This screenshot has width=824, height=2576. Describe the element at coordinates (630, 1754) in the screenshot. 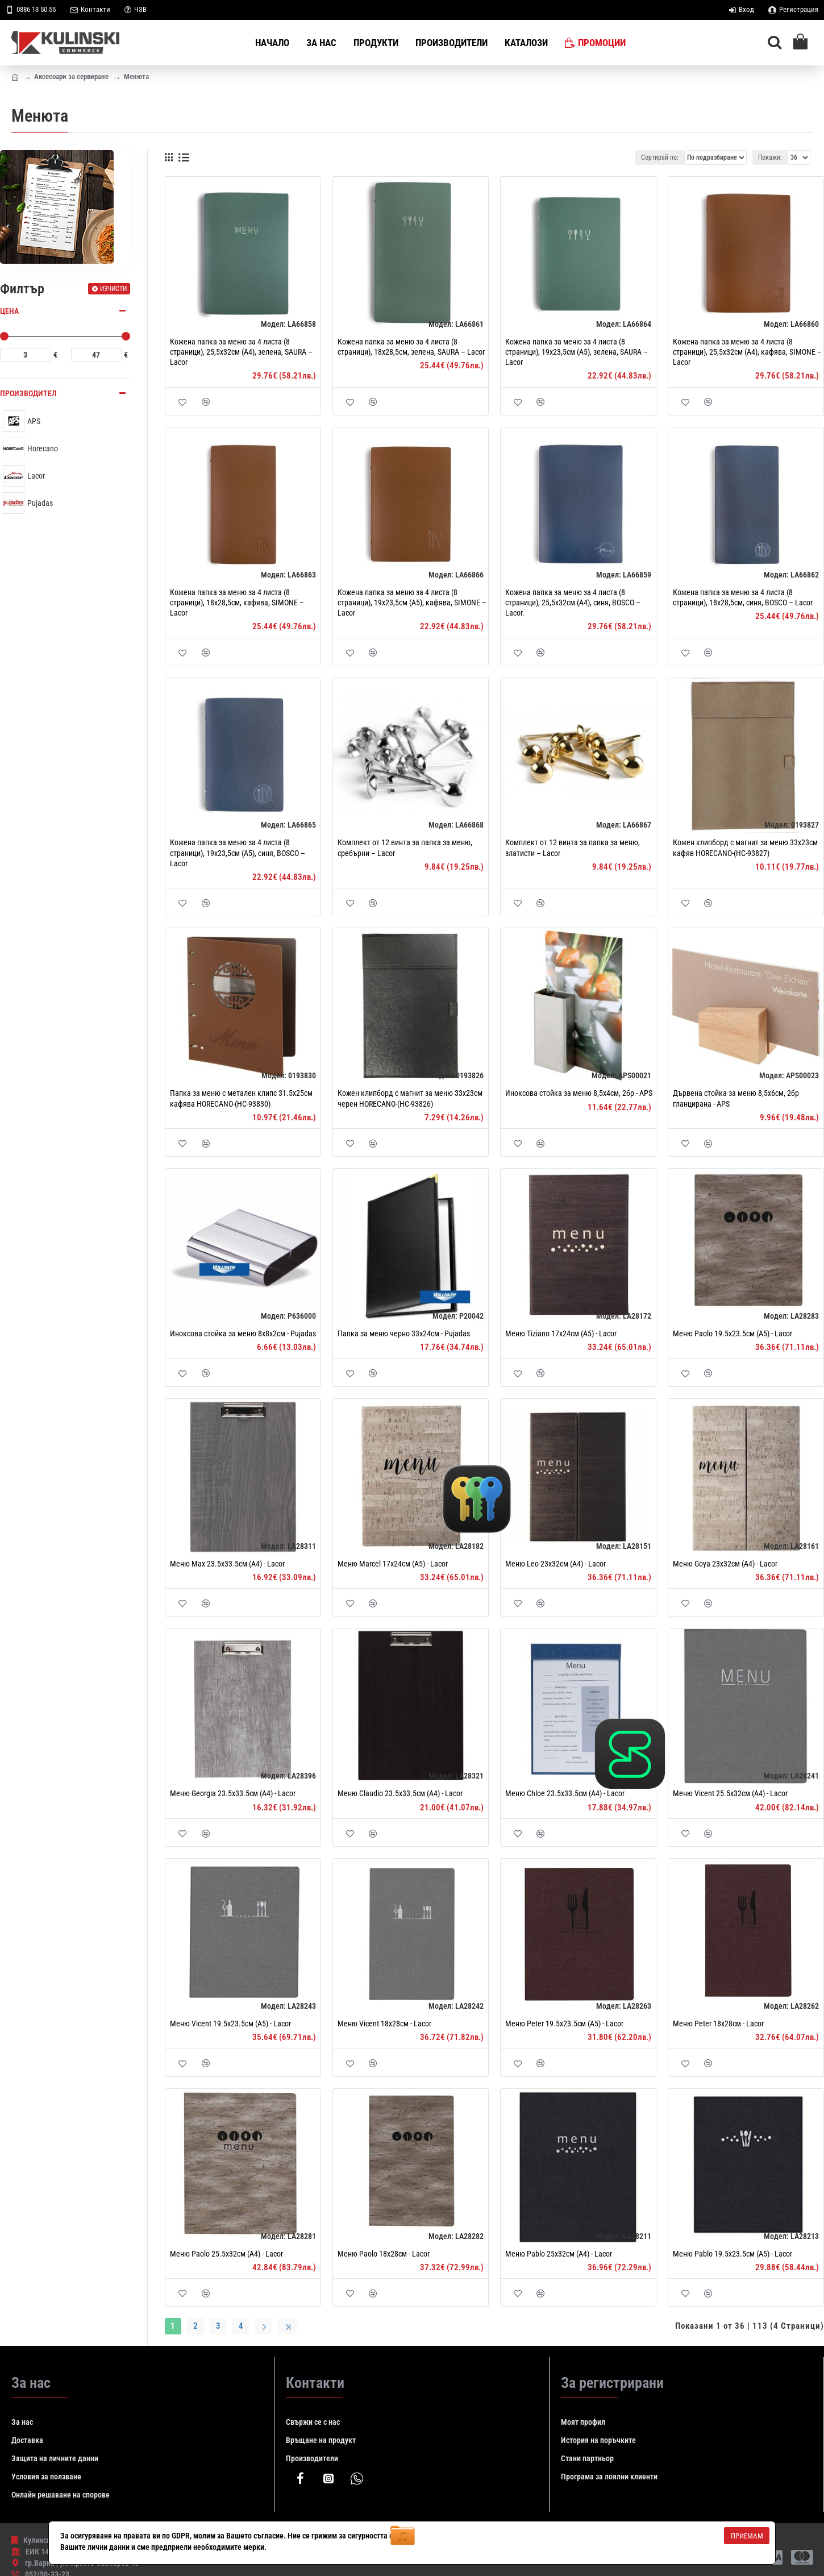

I see `open session private messenger app` at that location.